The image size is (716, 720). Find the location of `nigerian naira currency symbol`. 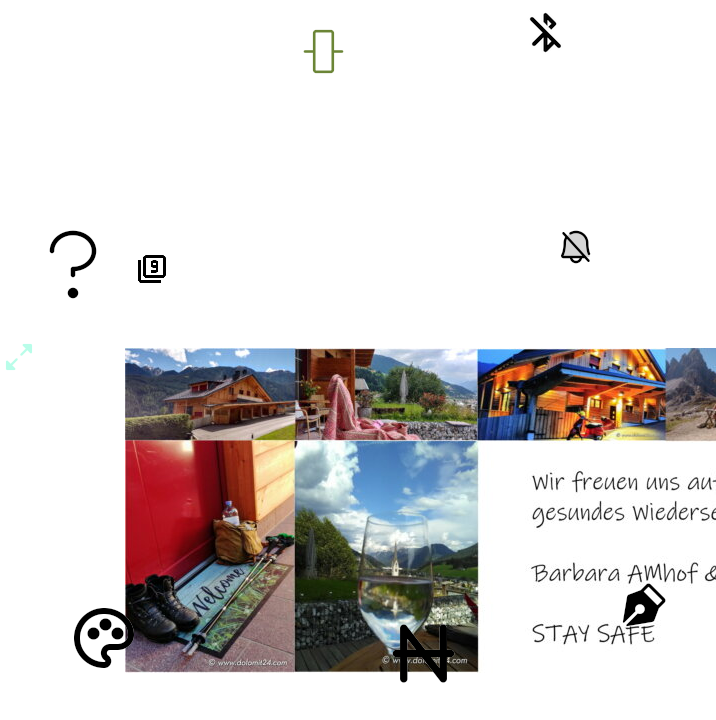

nigerian naira currency symbol is located at coordinates (423, 653).